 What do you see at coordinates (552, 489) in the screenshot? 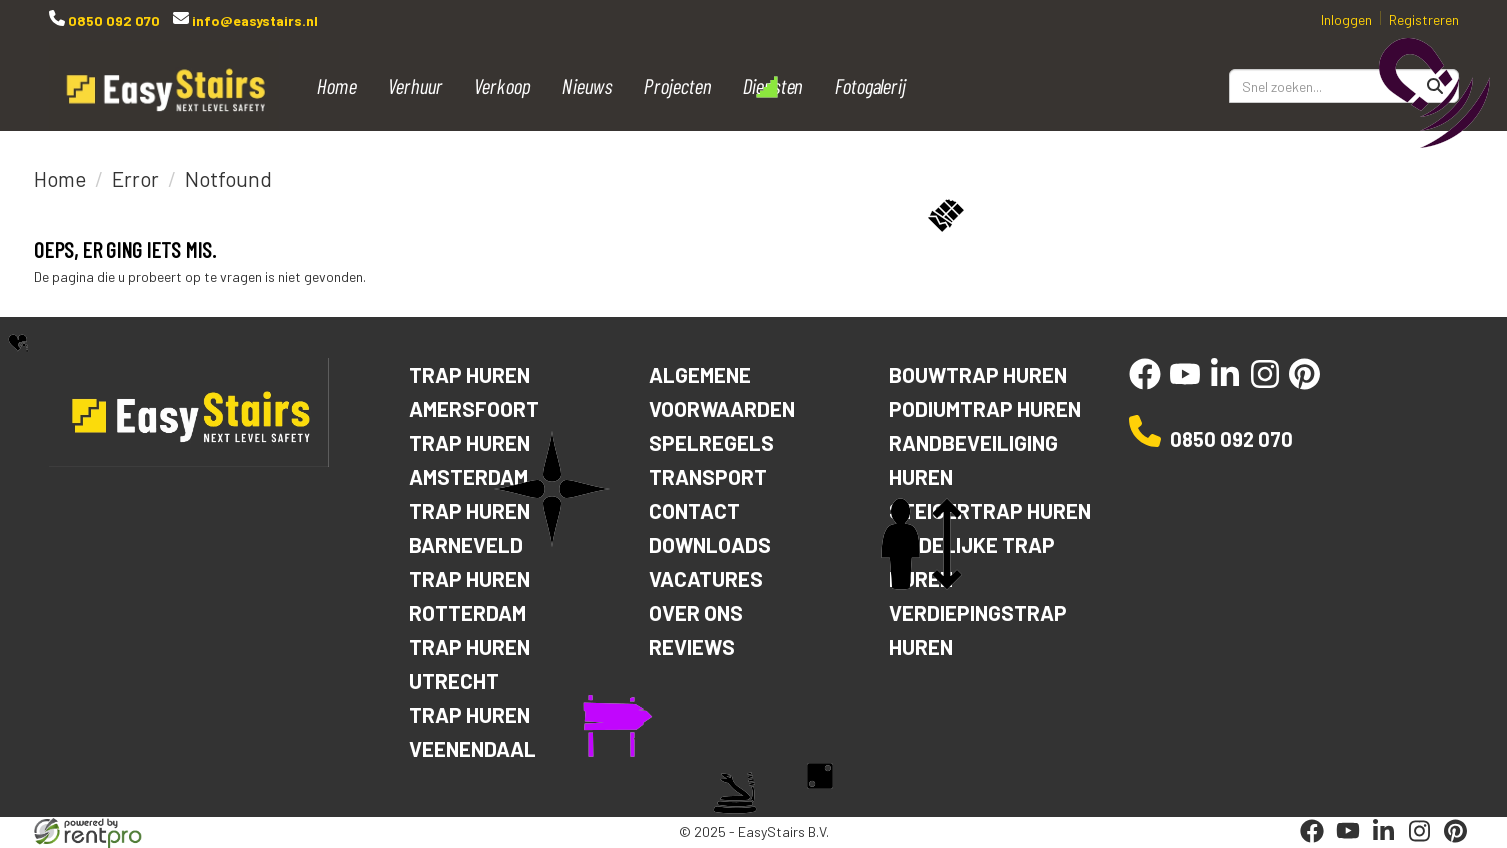
I see `initialize spike trap or hazard` at bounding box center [552, 489].